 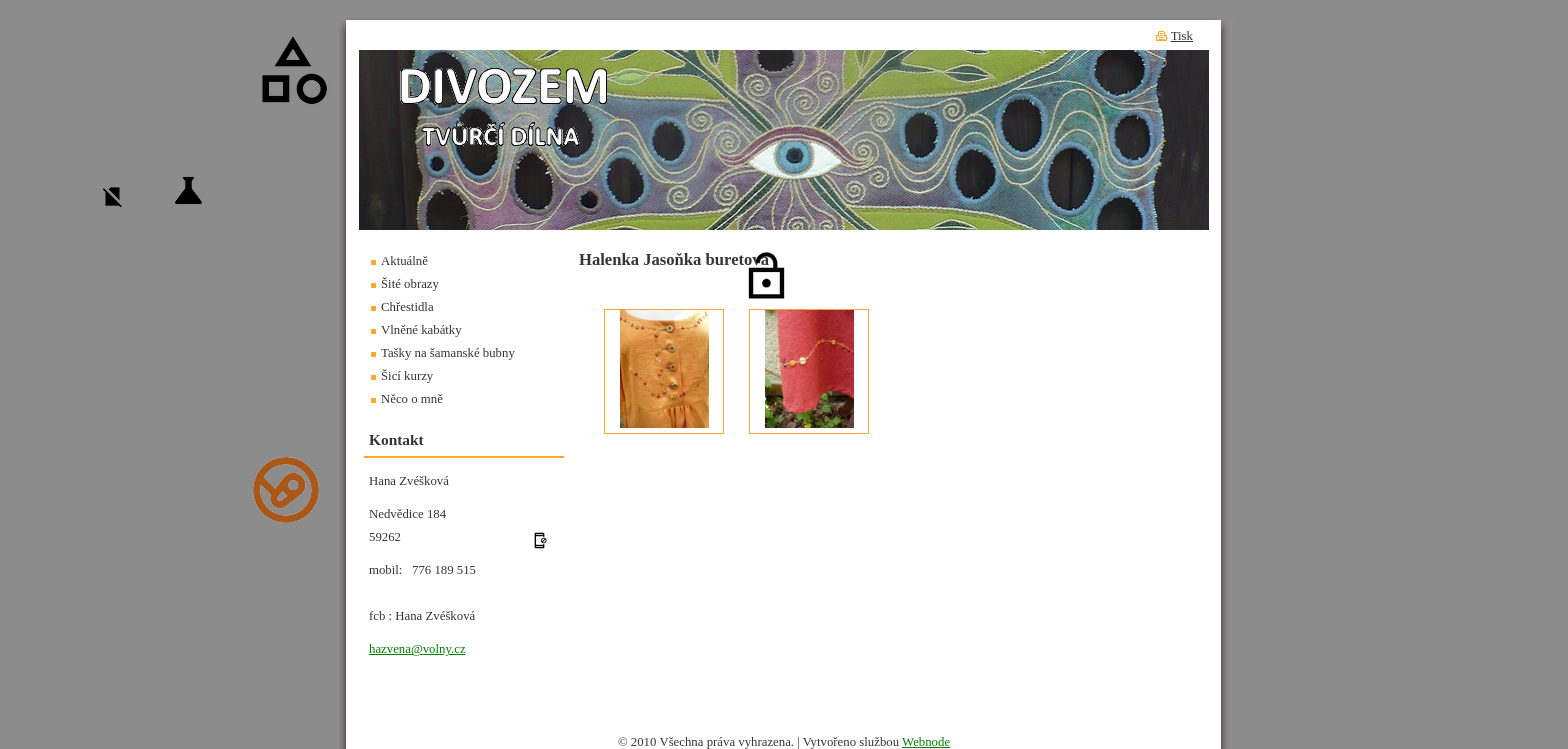 What do you see at coordinates (112, 196) in the screenshot?
I see `no sim card detected` at bounding box center [112, 196].